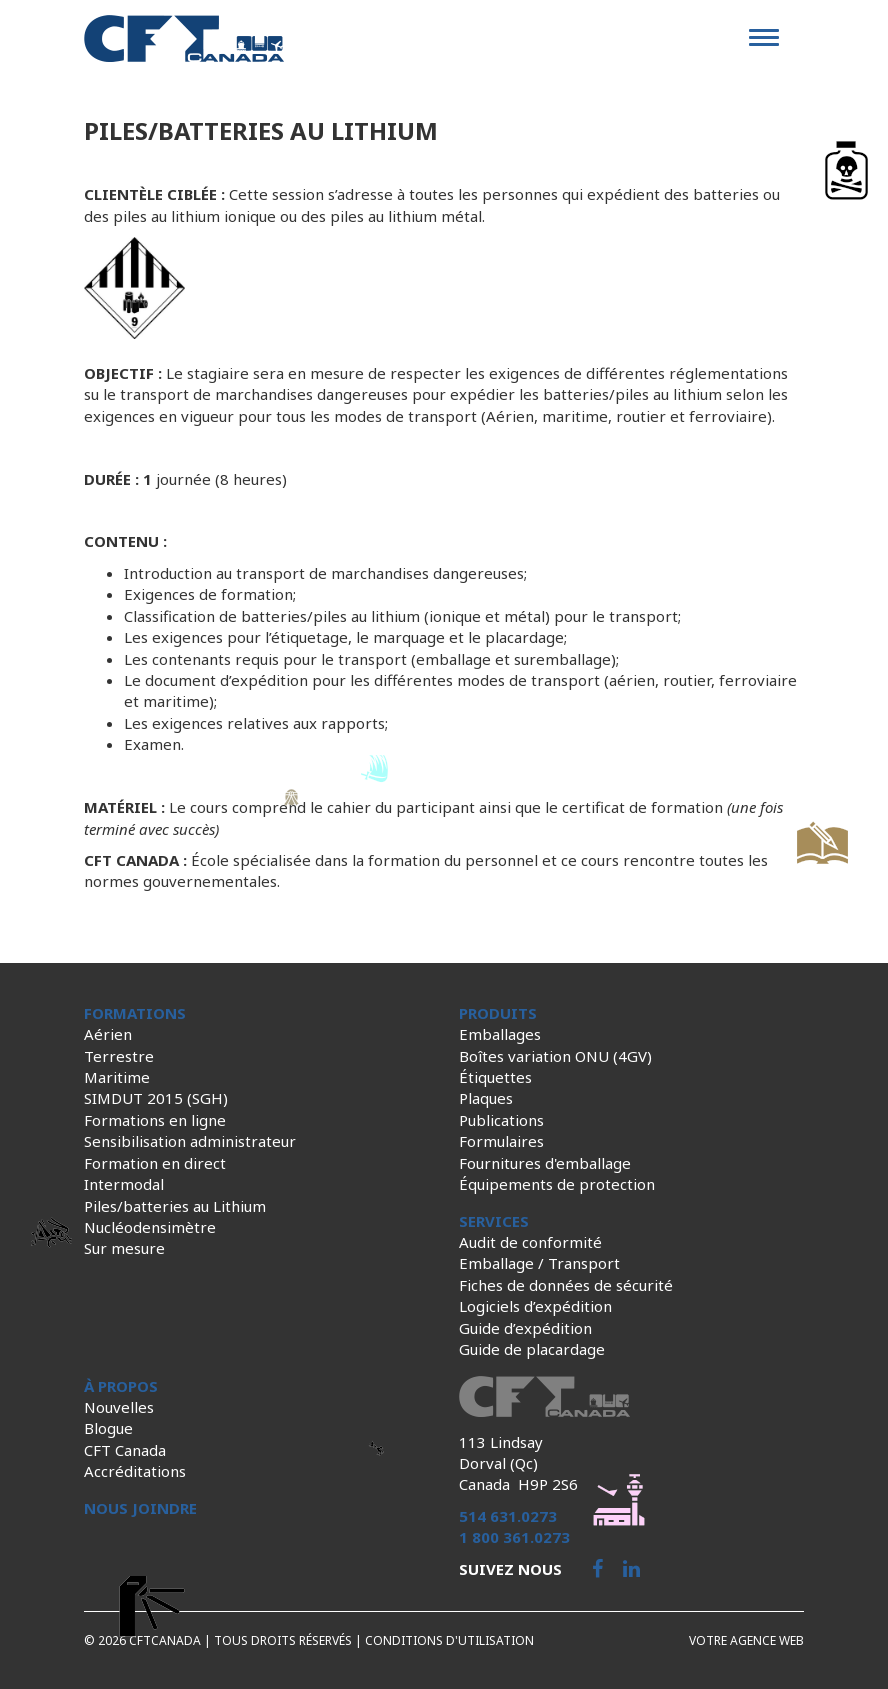 The width and height of the screenshot is (888, 1689). Describe the element at coordinates (374, 768) in the screenshot. I see `perform a slash attack in combat` at that location.